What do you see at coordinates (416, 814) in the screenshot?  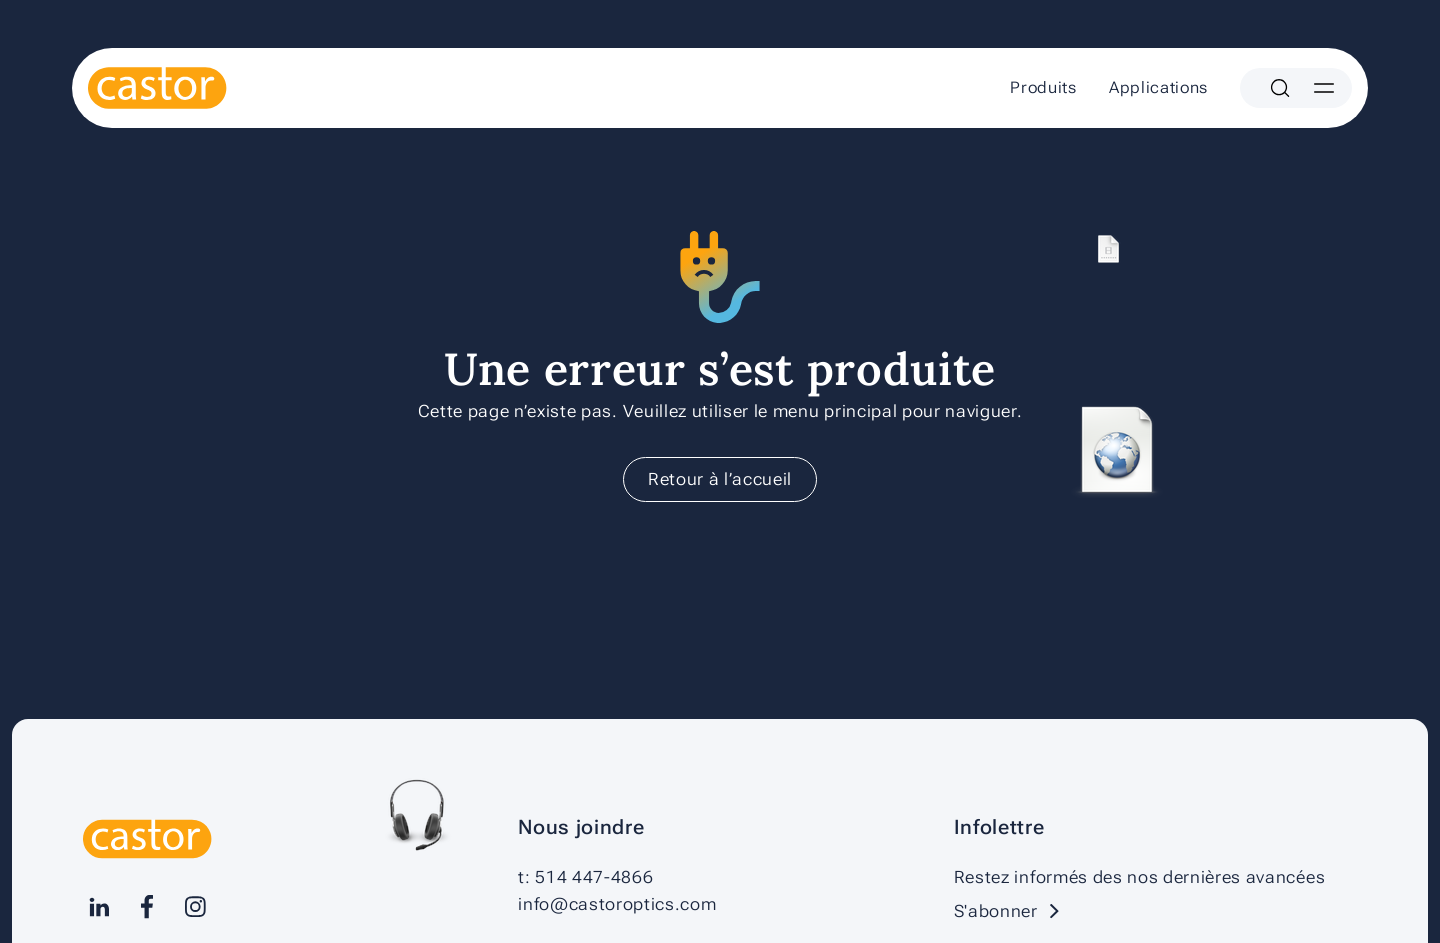 I see `audio headset device connected` at bounding box center [416, 814].